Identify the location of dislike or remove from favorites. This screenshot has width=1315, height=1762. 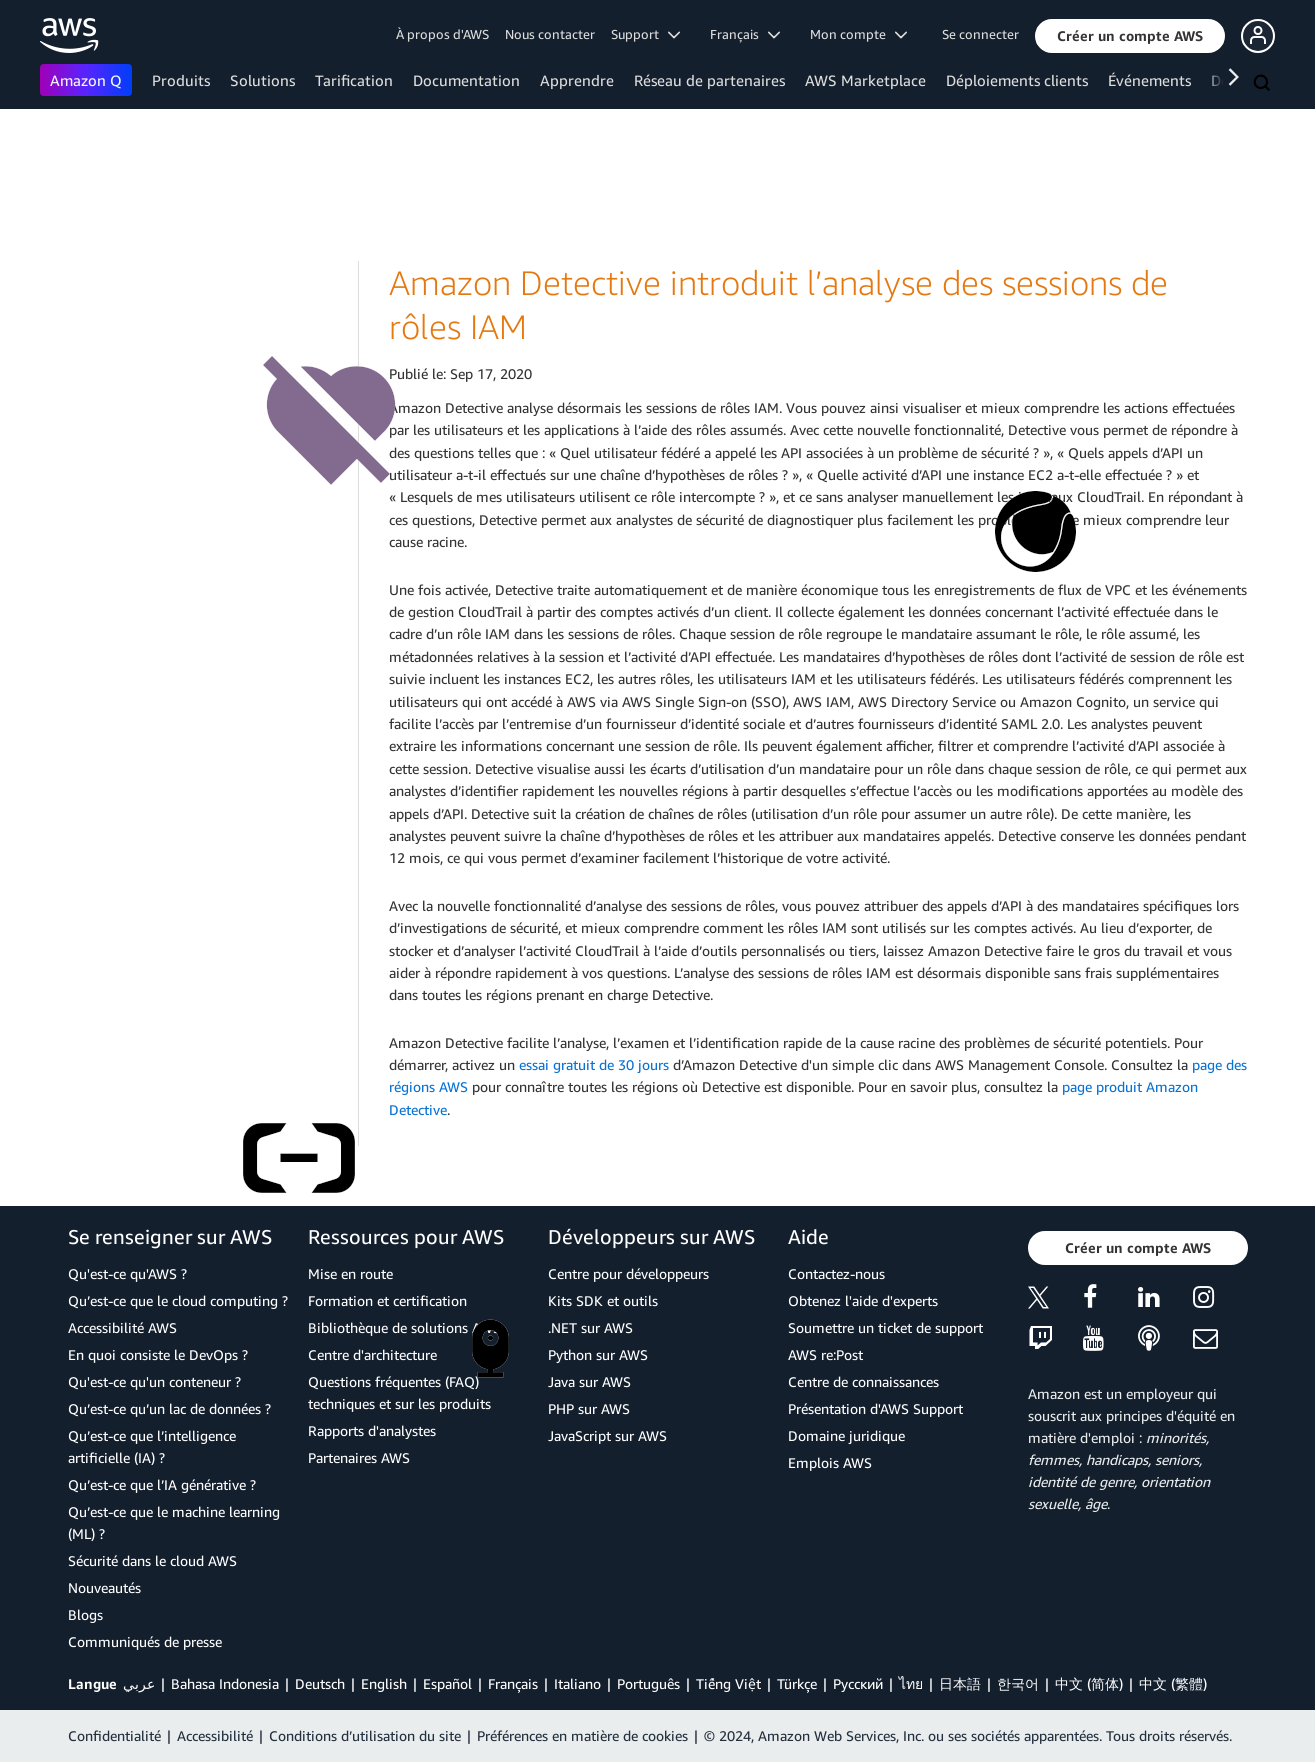
(331, 424).